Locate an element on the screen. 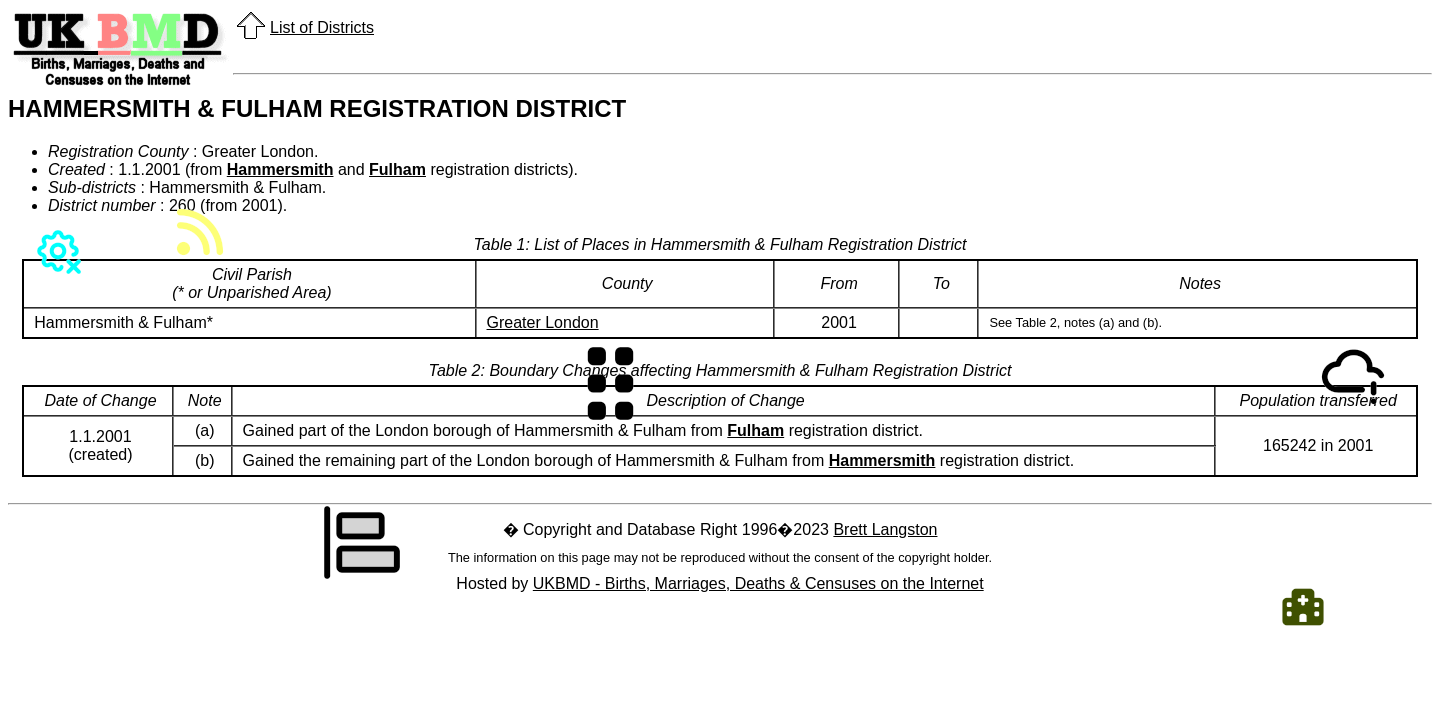  subscribe to RSS feed is located at coordinates (200, 232).